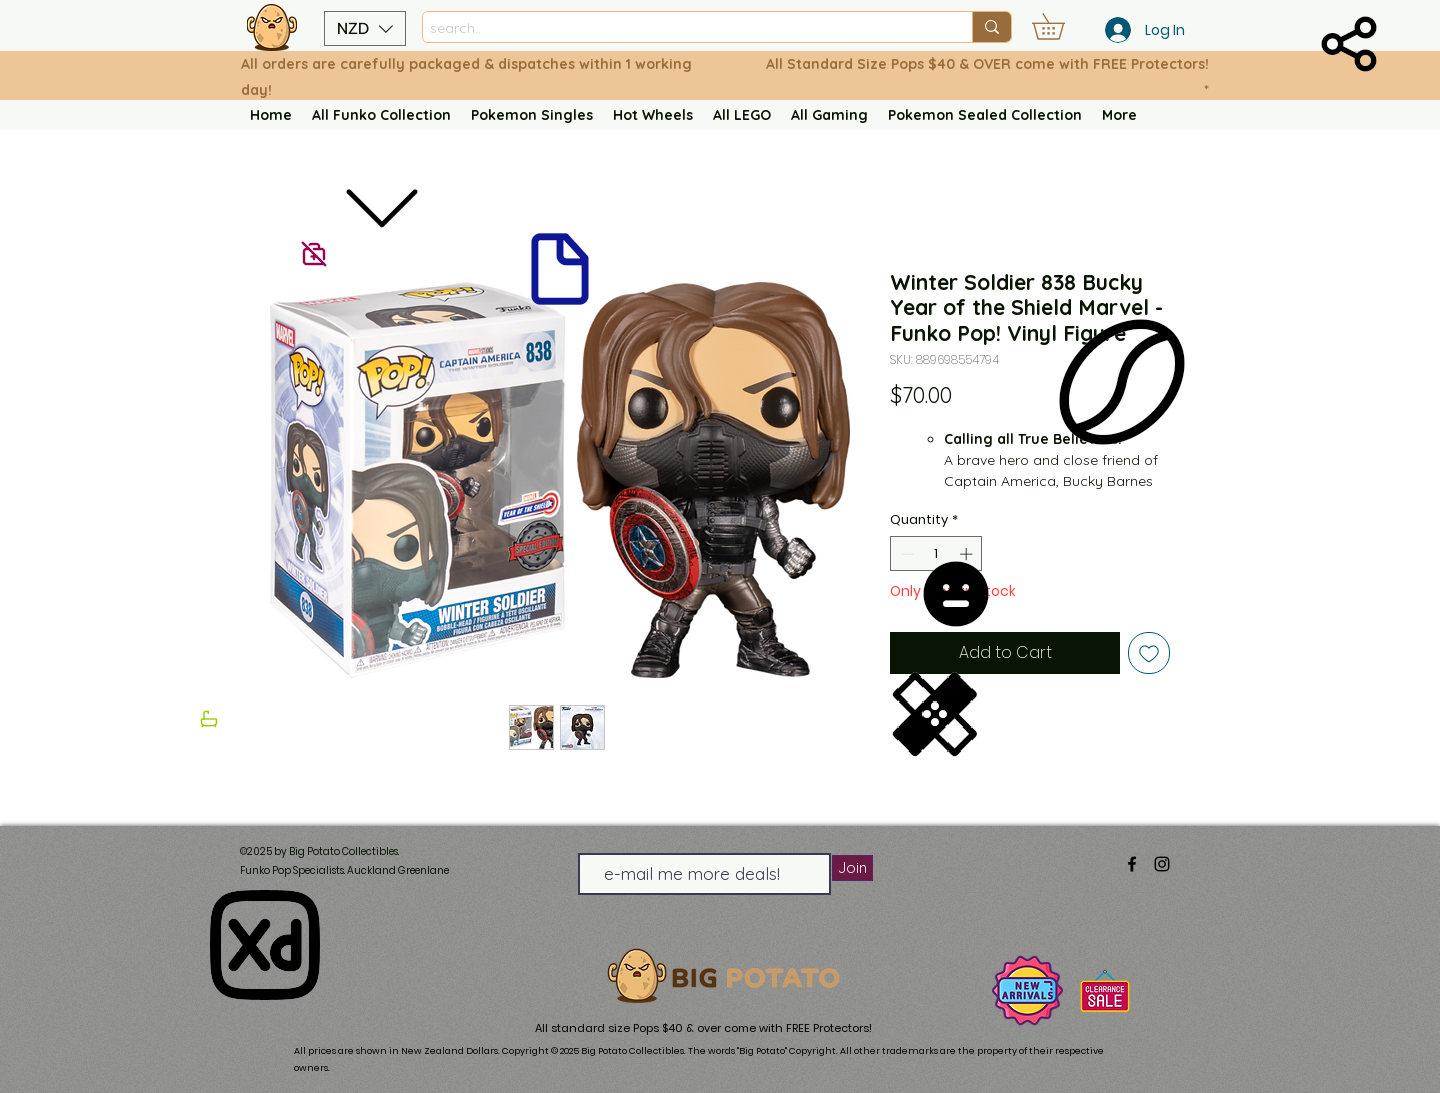 The height and width of the screenshot is (1093, 1440). I want to click on indicate neutral or no mood selected, so click(956, 594).